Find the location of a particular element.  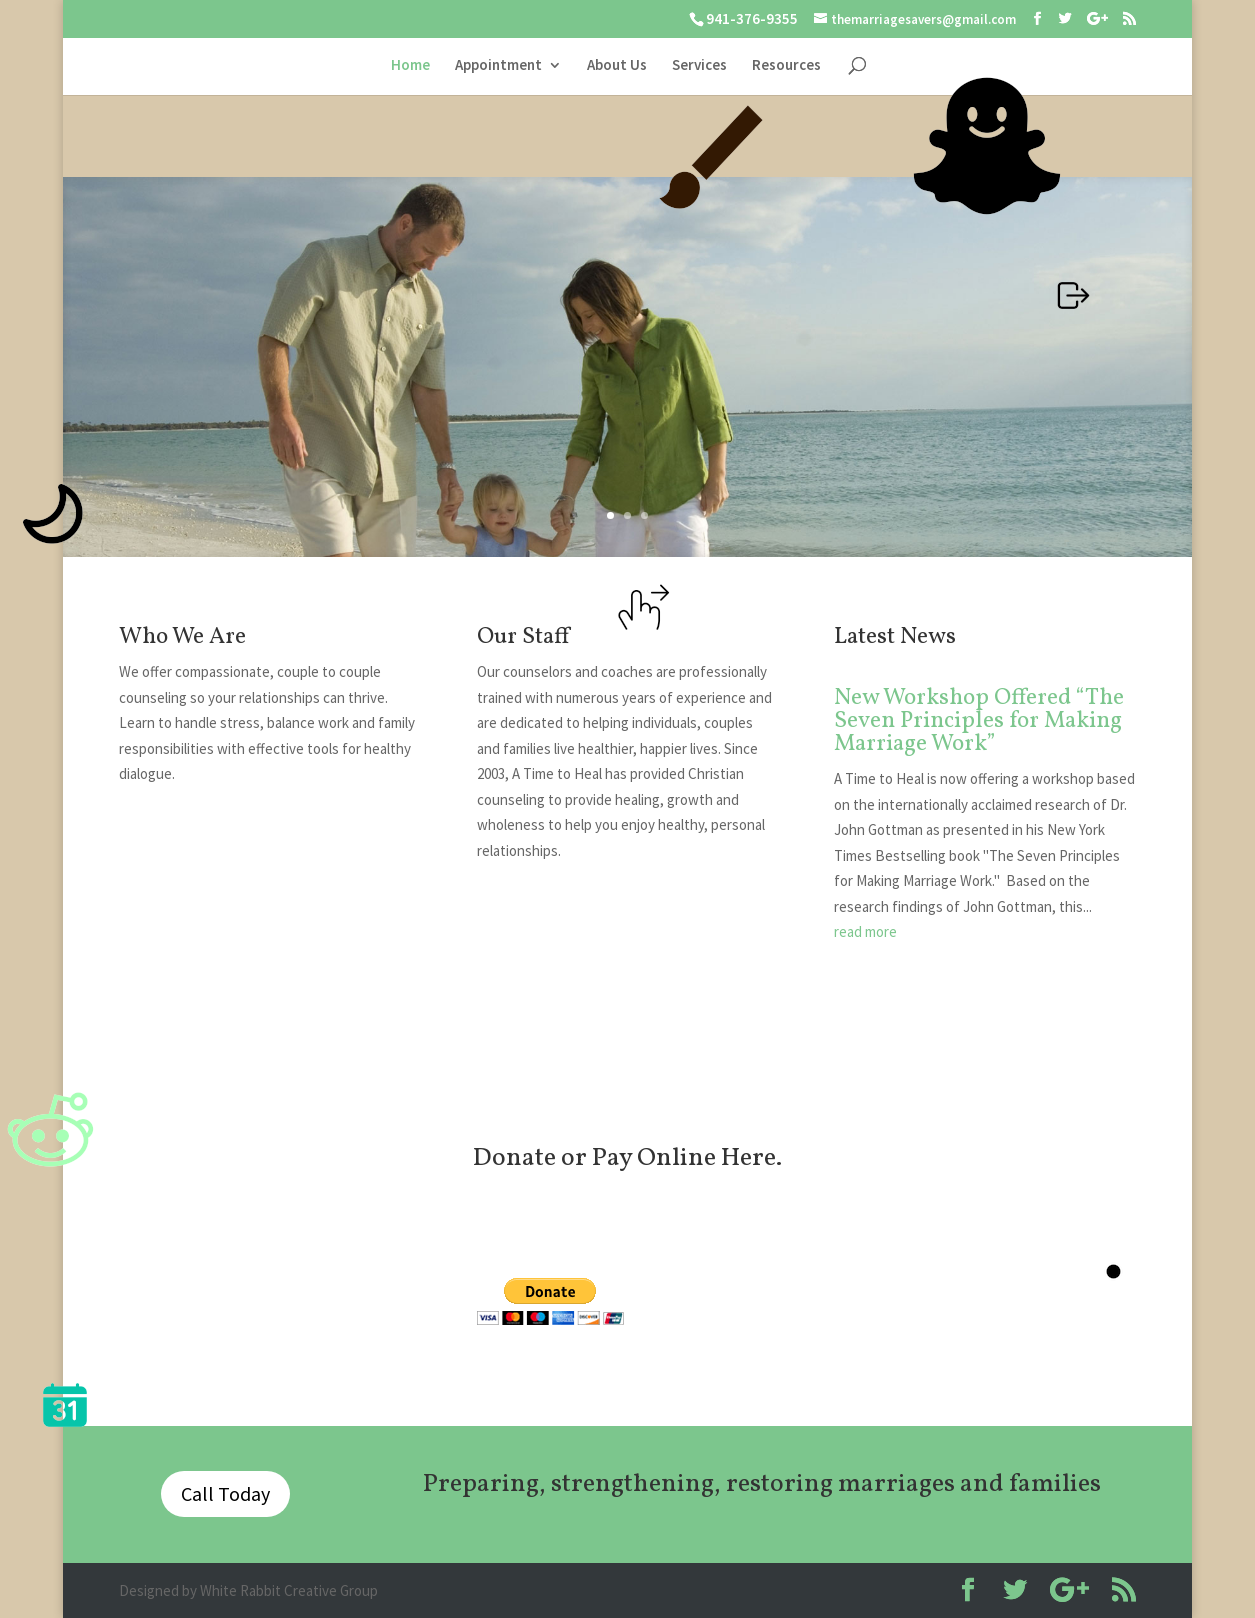

open snapchat app is located at coordinates (987, 146).